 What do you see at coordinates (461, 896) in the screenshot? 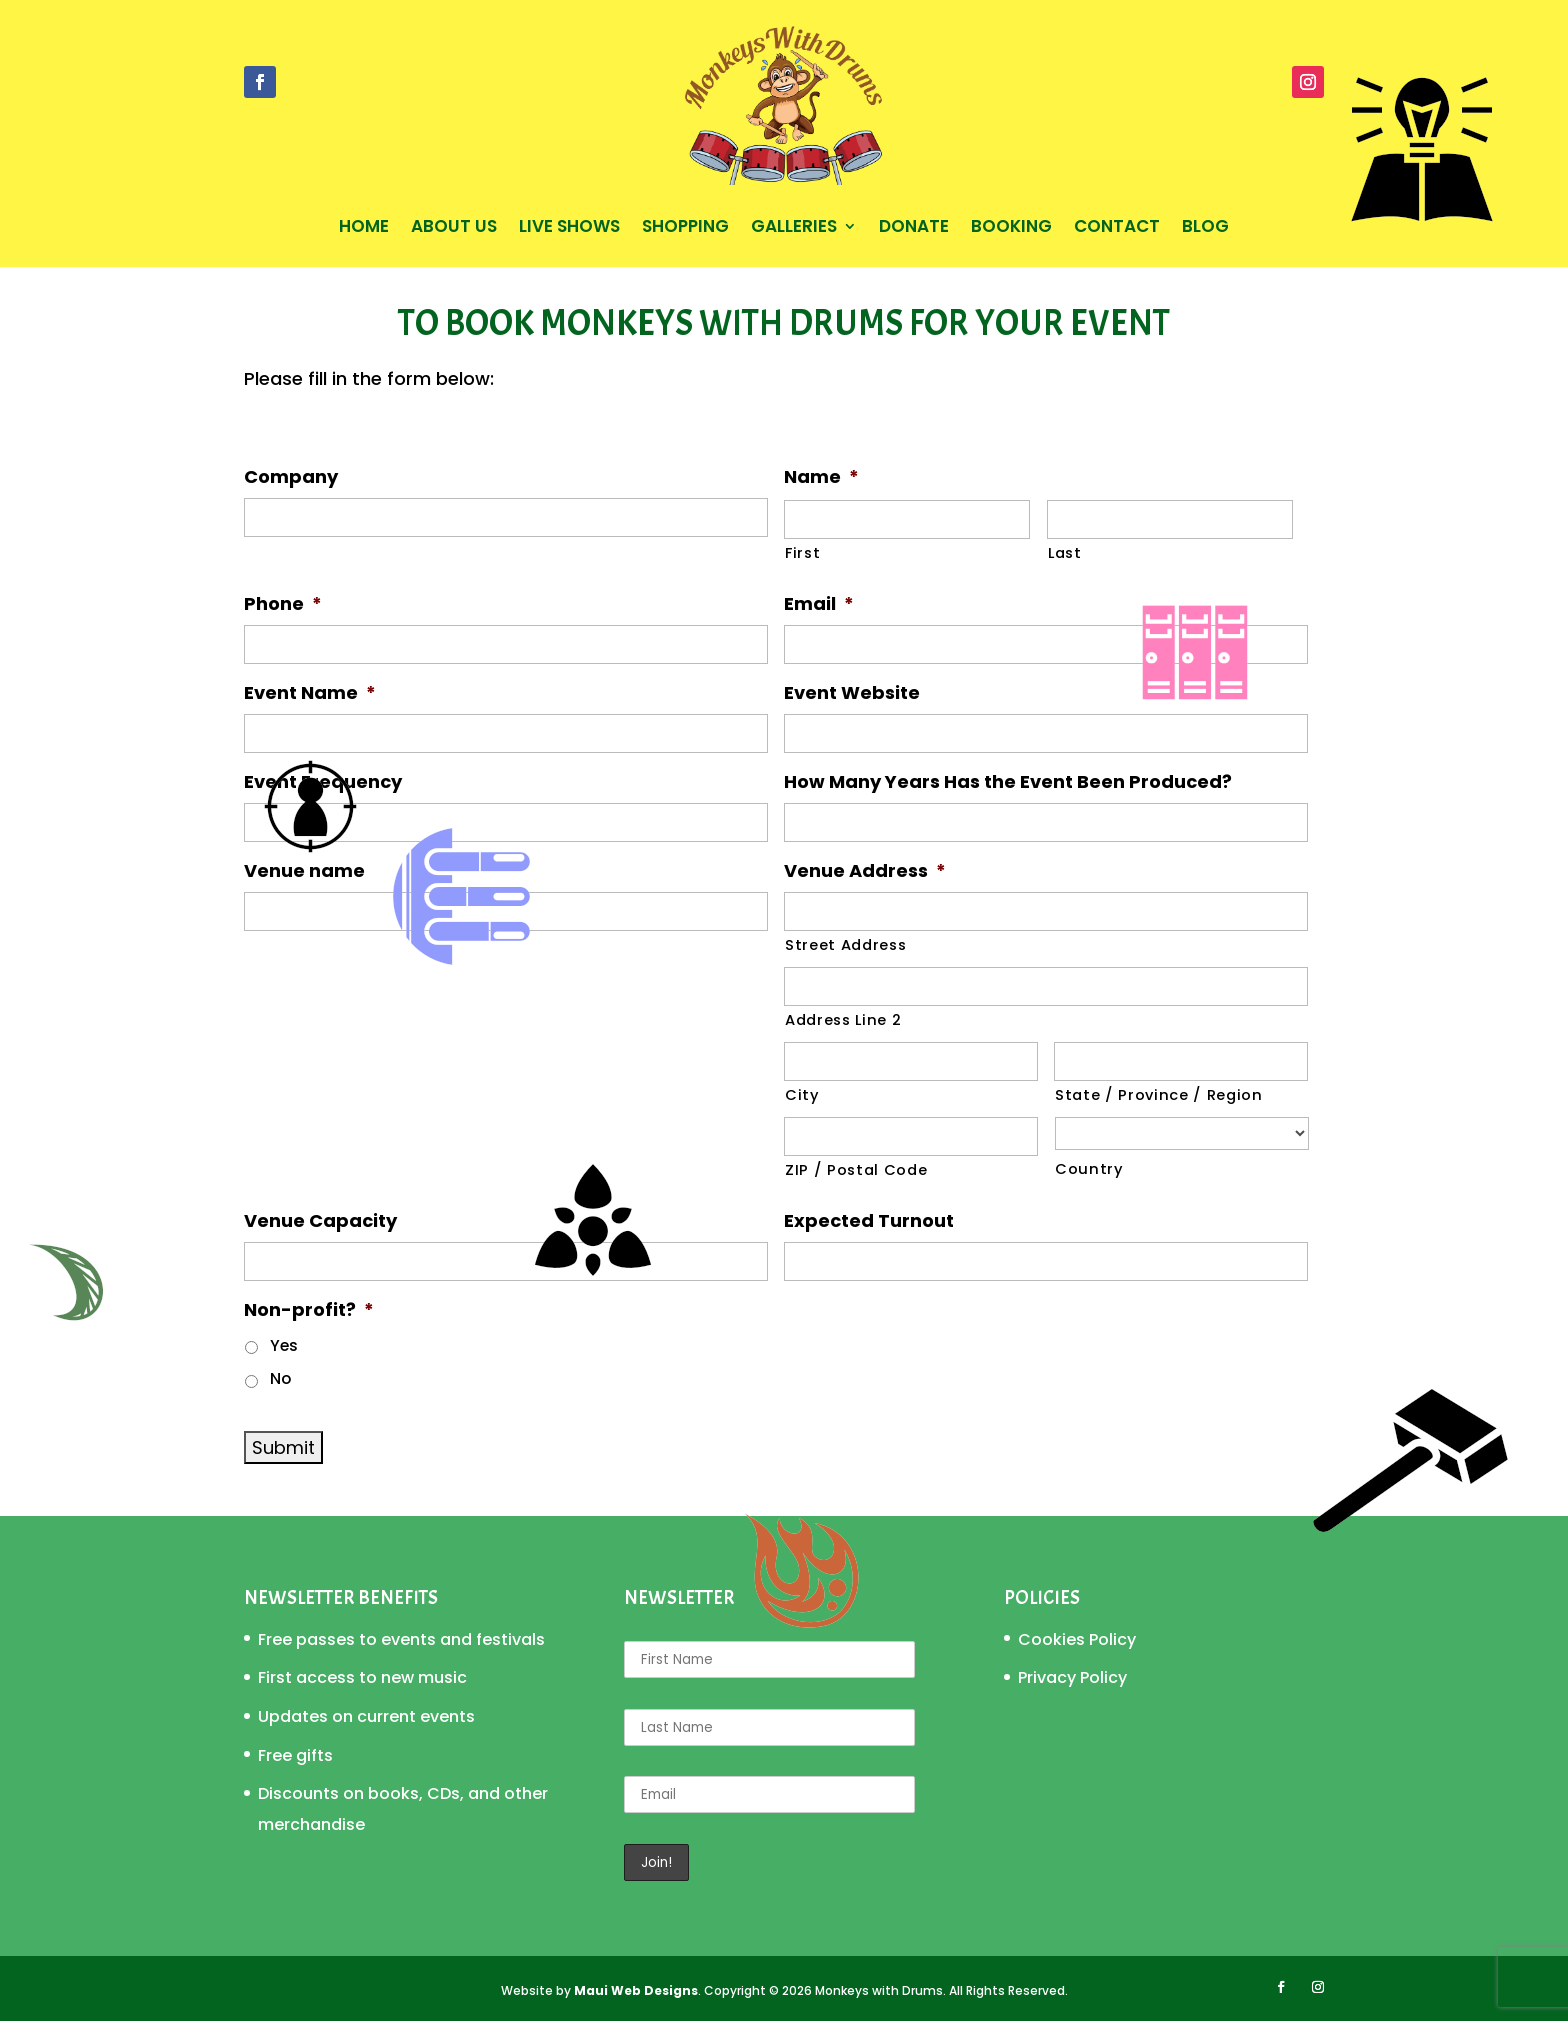
I see `grab or drag interaction gesture` at bounding box center [461, 896].